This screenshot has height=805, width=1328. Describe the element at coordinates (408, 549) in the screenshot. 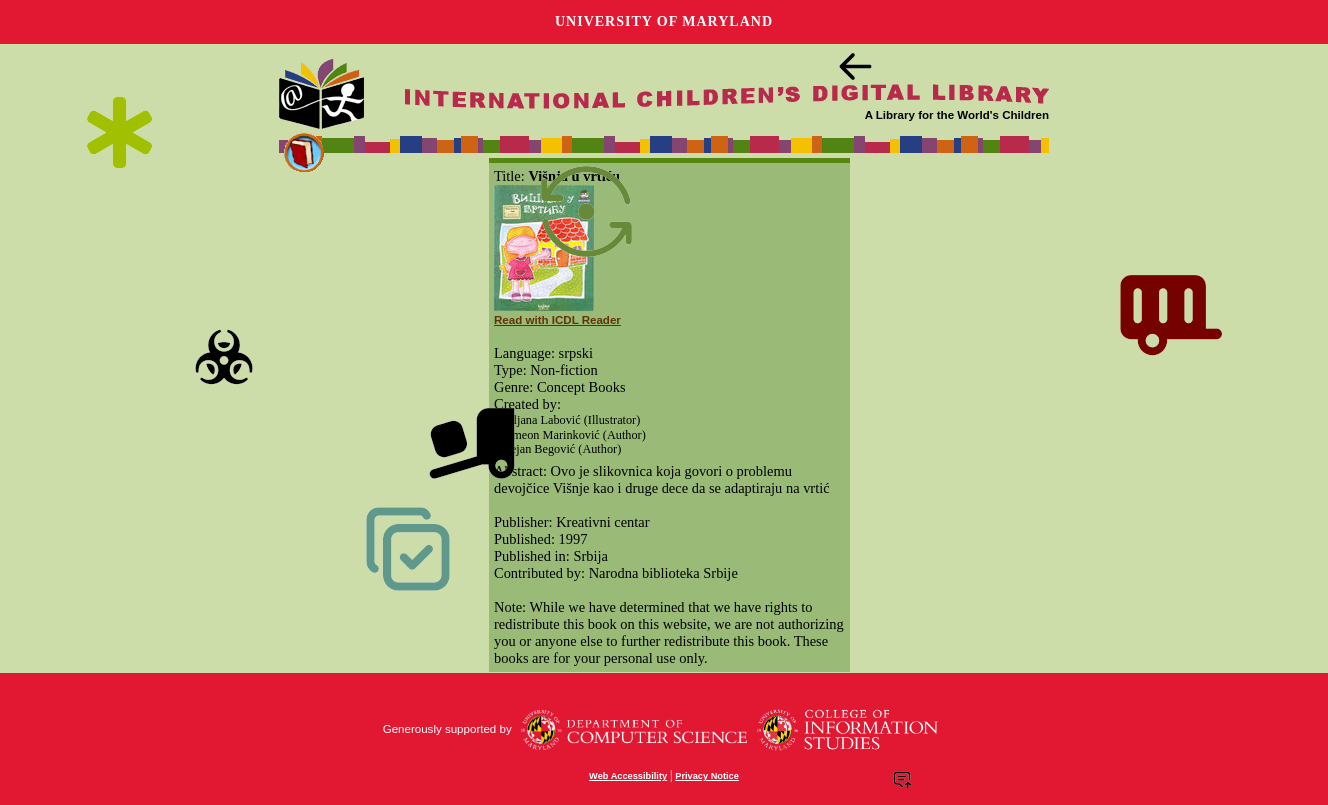

I see `content copied successfully to clipboard` at that location.